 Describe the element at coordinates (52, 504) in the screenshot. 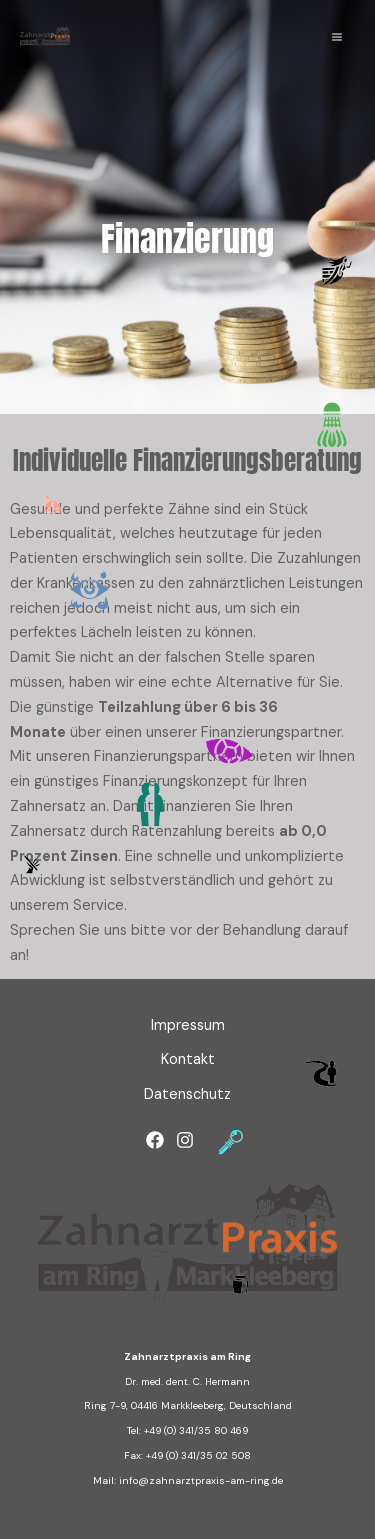

I see `access military barracks or troop housing` at that location.